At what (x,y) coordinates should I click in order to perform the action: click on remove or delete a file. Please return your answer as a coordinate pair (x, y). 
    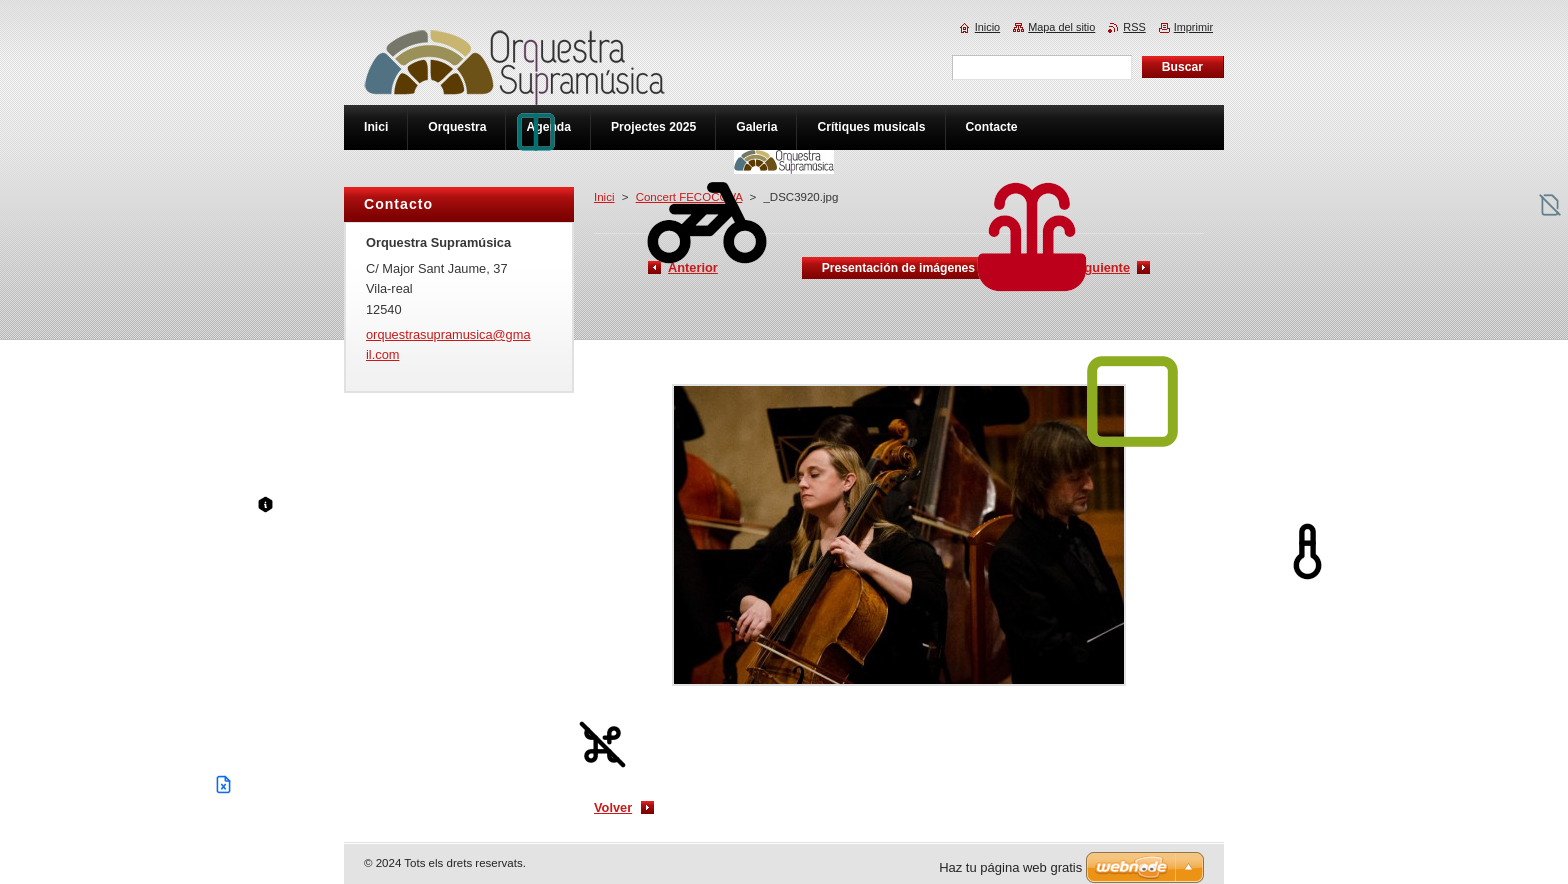
    Looking at the image, I should click on (223, 784).